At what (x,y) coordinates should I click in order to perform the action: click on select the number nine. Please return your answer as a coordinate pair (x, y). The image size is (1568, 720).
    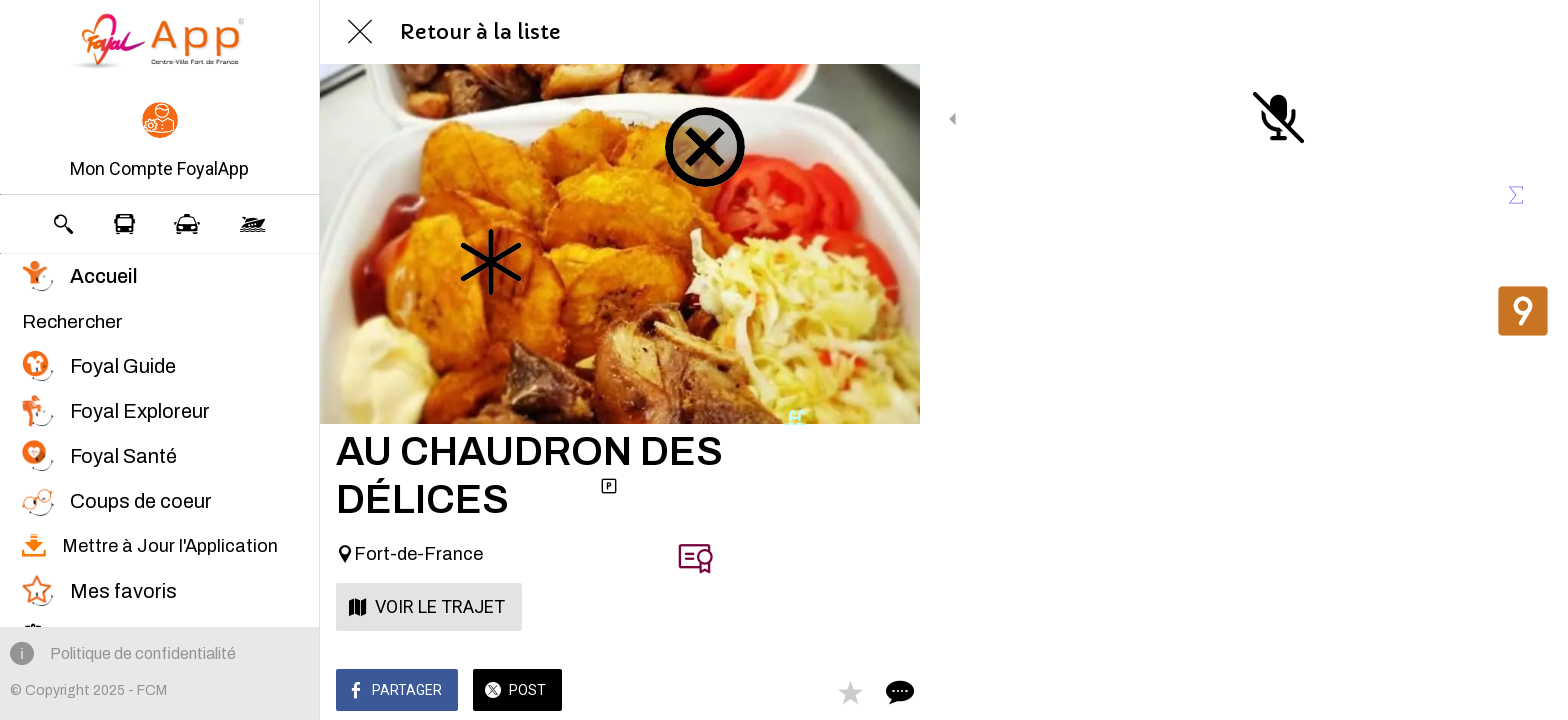
    Looking at the image, I should click on (1523, 311).